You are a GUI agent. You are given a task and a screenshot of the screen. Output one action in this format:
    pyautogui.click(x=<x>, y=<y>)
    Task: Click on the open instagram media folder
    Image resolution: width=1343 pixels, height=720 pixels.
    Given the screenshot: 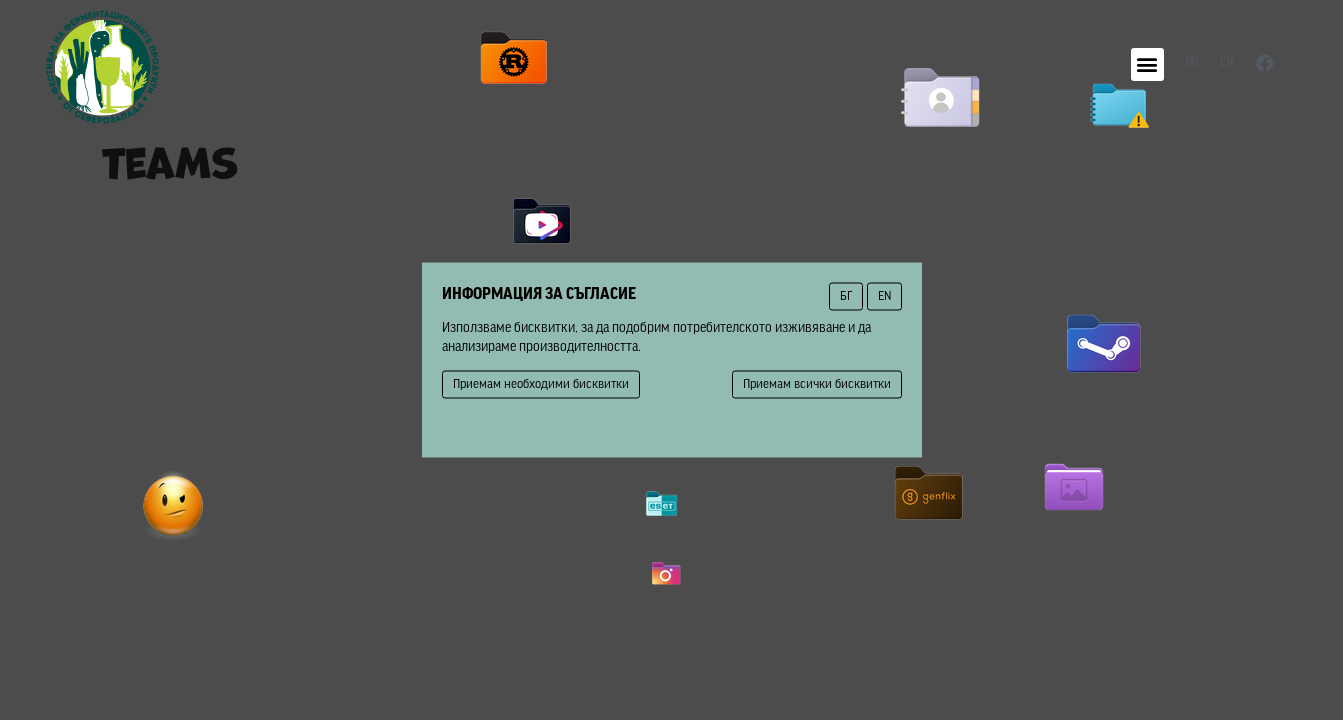 What is the action you would take?
    pyautogui.click(x=666, y=574)
    